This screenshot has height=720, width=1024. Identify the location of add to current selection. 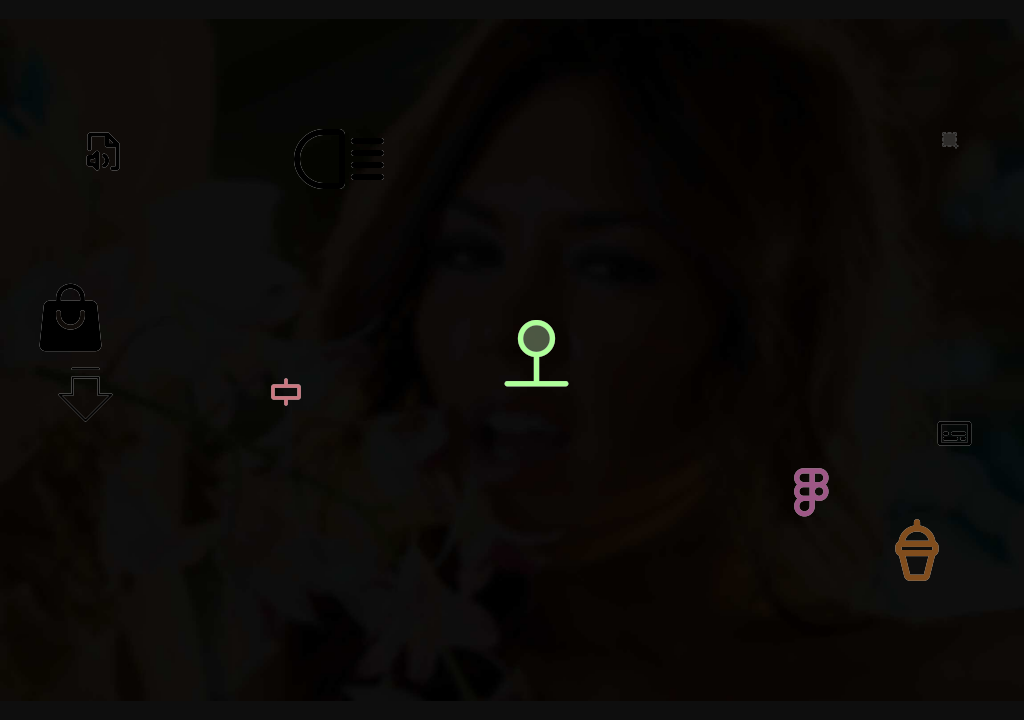
(949, 139).